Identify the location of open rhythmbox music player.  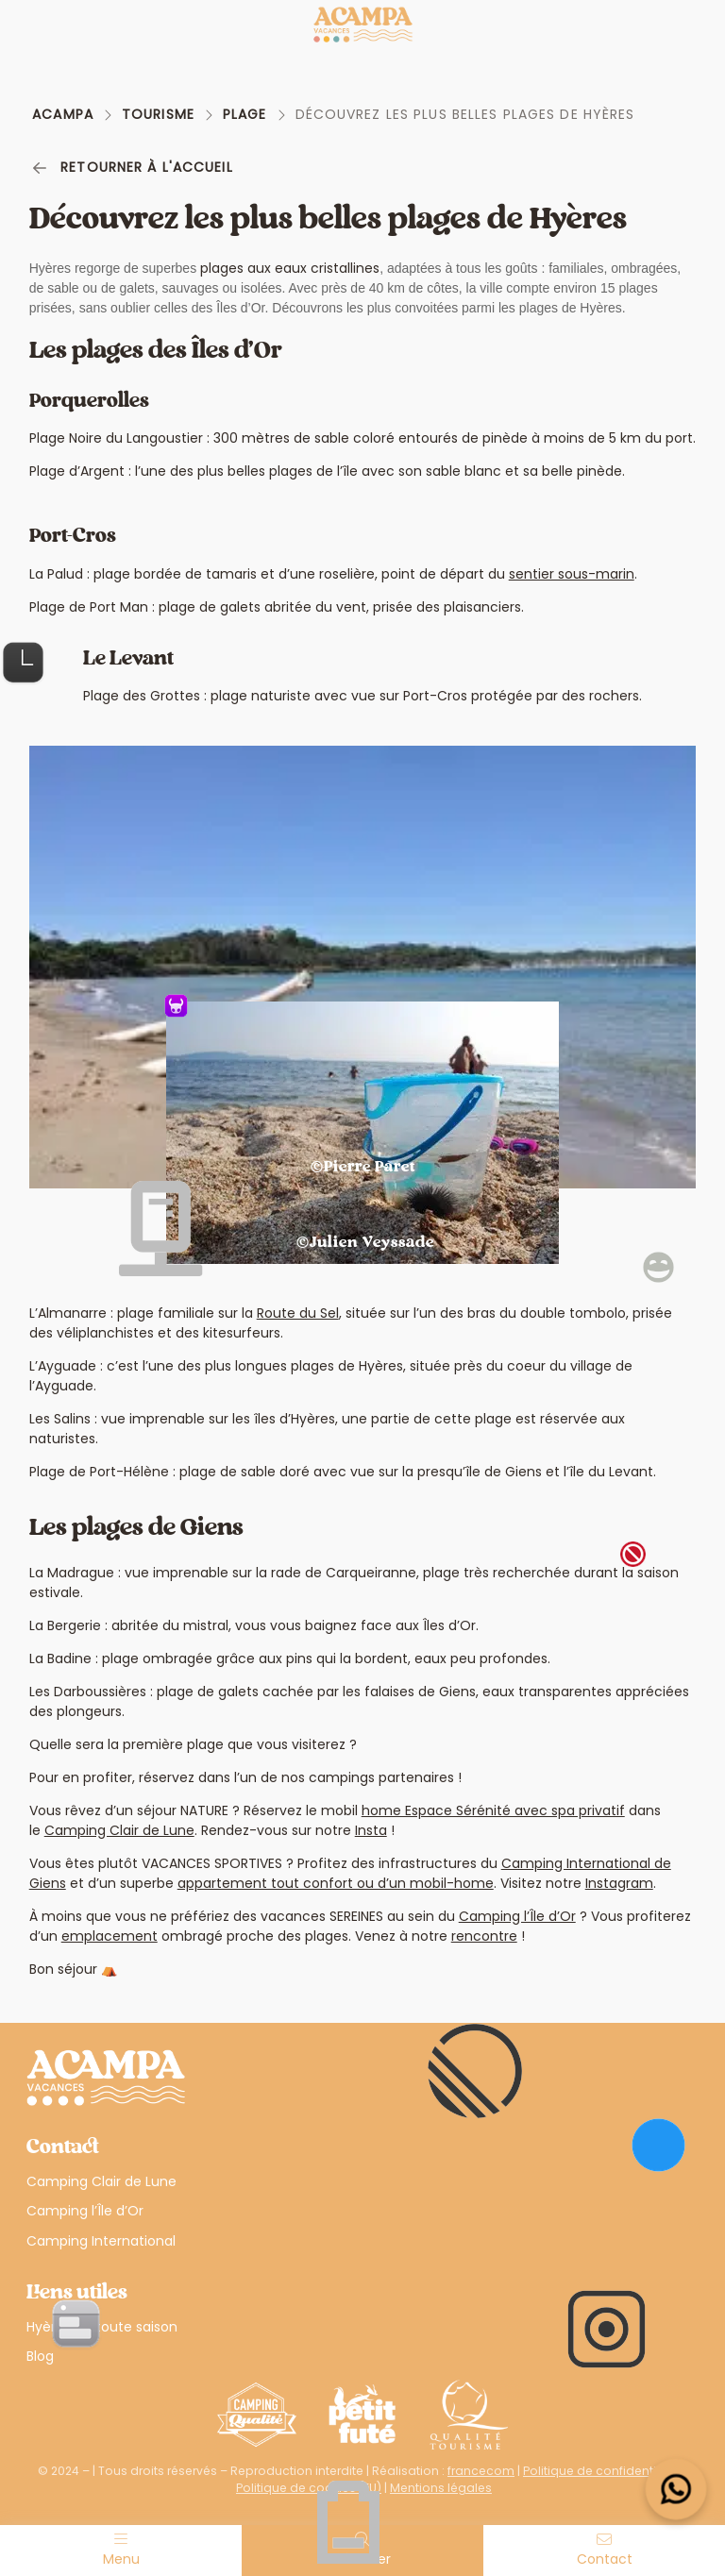
(606, 2329).